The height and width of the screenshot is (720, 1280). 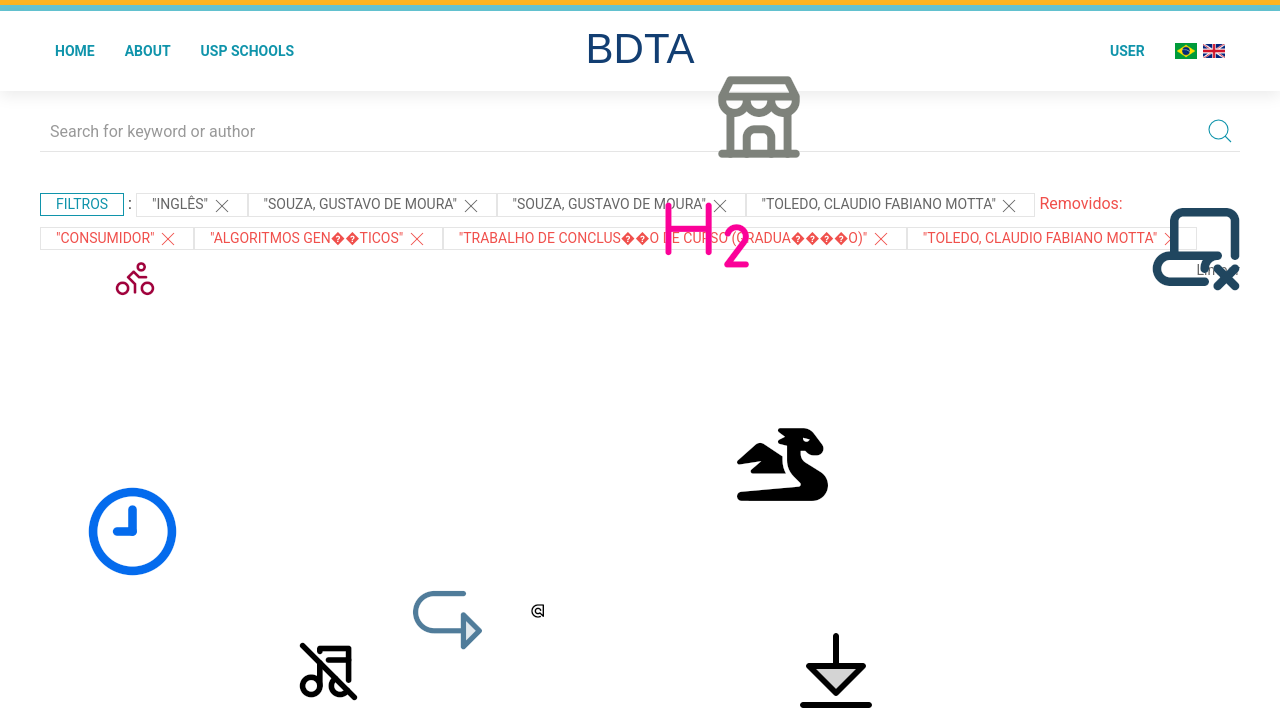 I want to click on redo or repeat the last action, so click(x=447, y=617).